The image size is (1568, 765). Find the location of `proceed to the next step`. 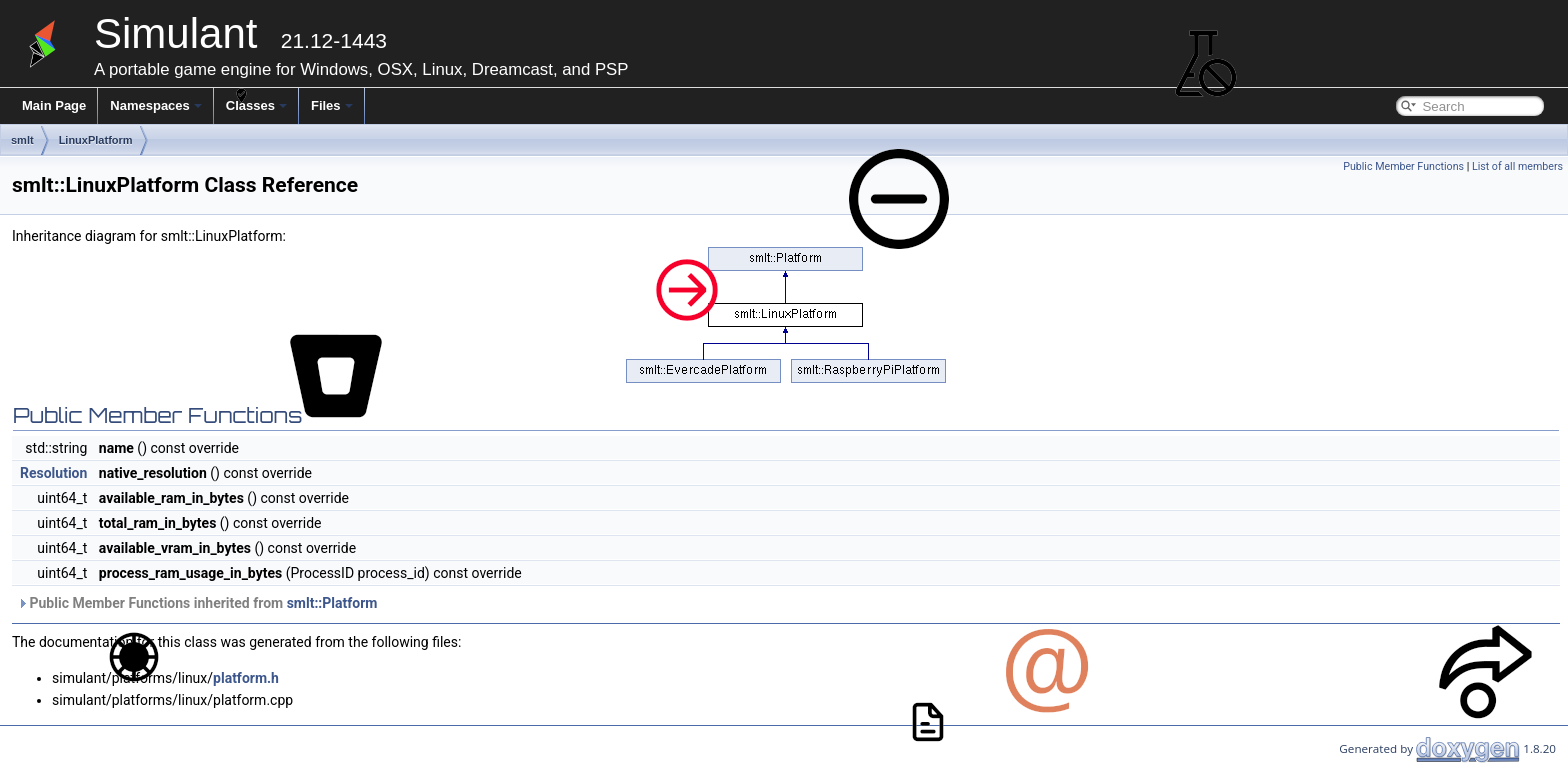

proceed to the next step is located at coordinates (687, 290).